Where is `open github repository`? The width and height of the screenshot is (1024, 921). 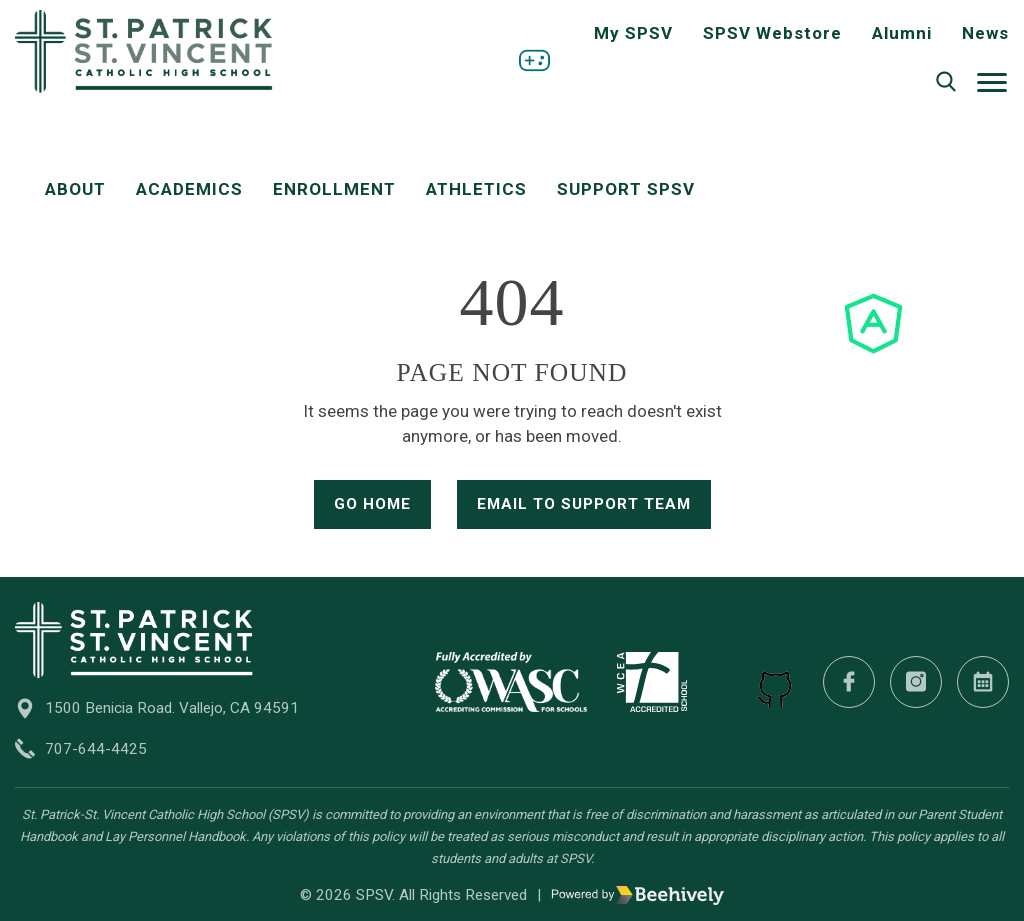 open github repository is located at coordinates (774, 690).